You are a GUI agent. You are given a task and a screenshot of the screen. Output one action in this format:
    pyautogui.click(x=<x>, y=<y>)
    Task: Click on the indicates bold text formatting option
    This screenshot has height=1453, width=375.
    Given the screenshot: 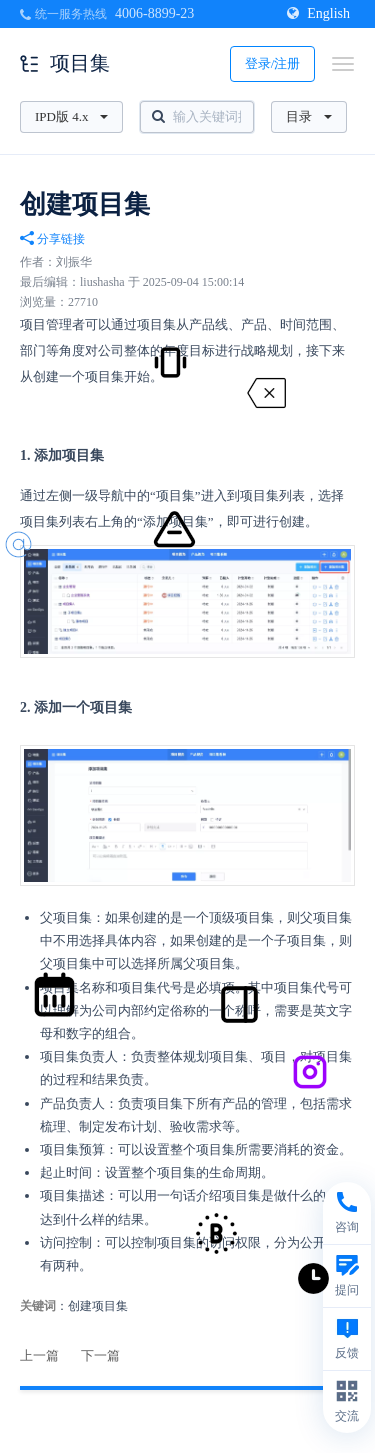 What is the action you would take?
    pyautogui.click(x=216, y=1233)
    